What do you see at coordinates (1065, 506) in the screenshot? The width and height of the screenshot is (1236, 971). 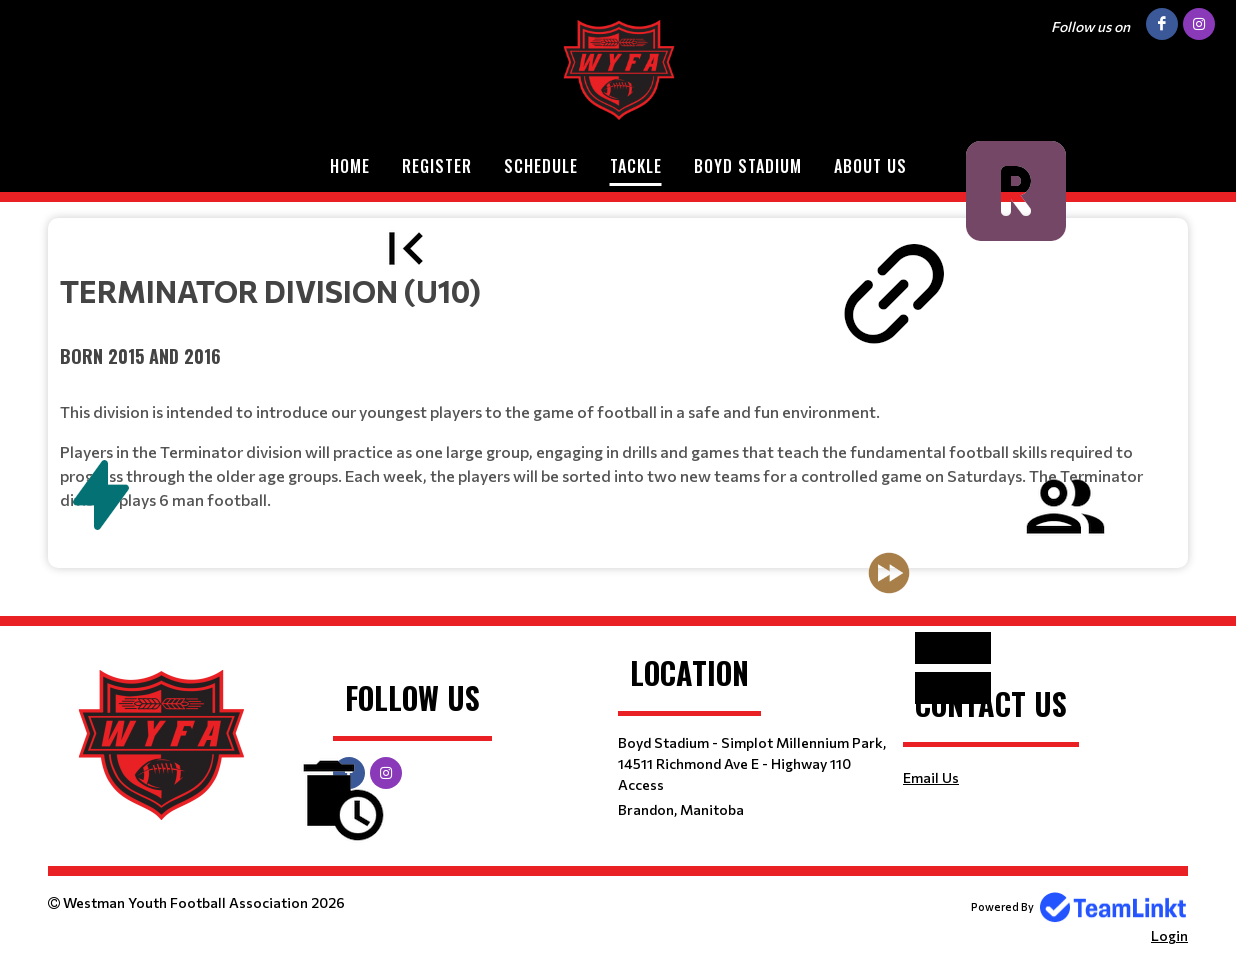 I see `view contacts or people list` at bounding box center [1065, 506].